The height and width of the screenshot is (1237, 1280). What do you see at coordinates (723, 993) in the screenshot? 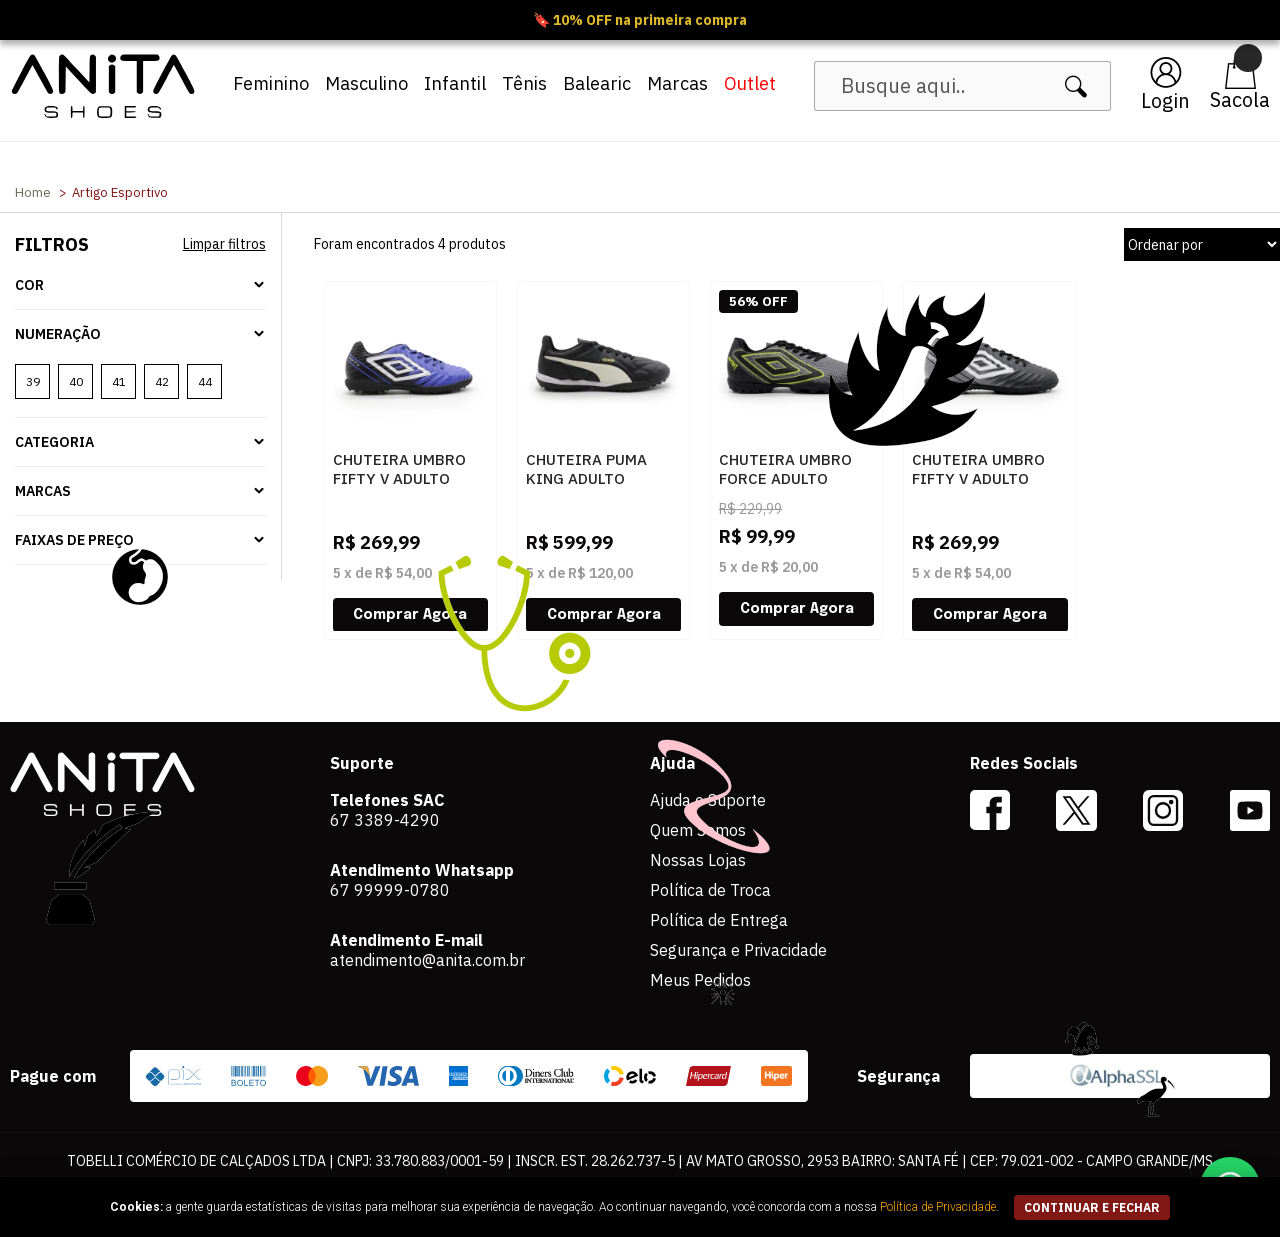
I see `view rare or legendary item details` at bounding box center [723, 993].